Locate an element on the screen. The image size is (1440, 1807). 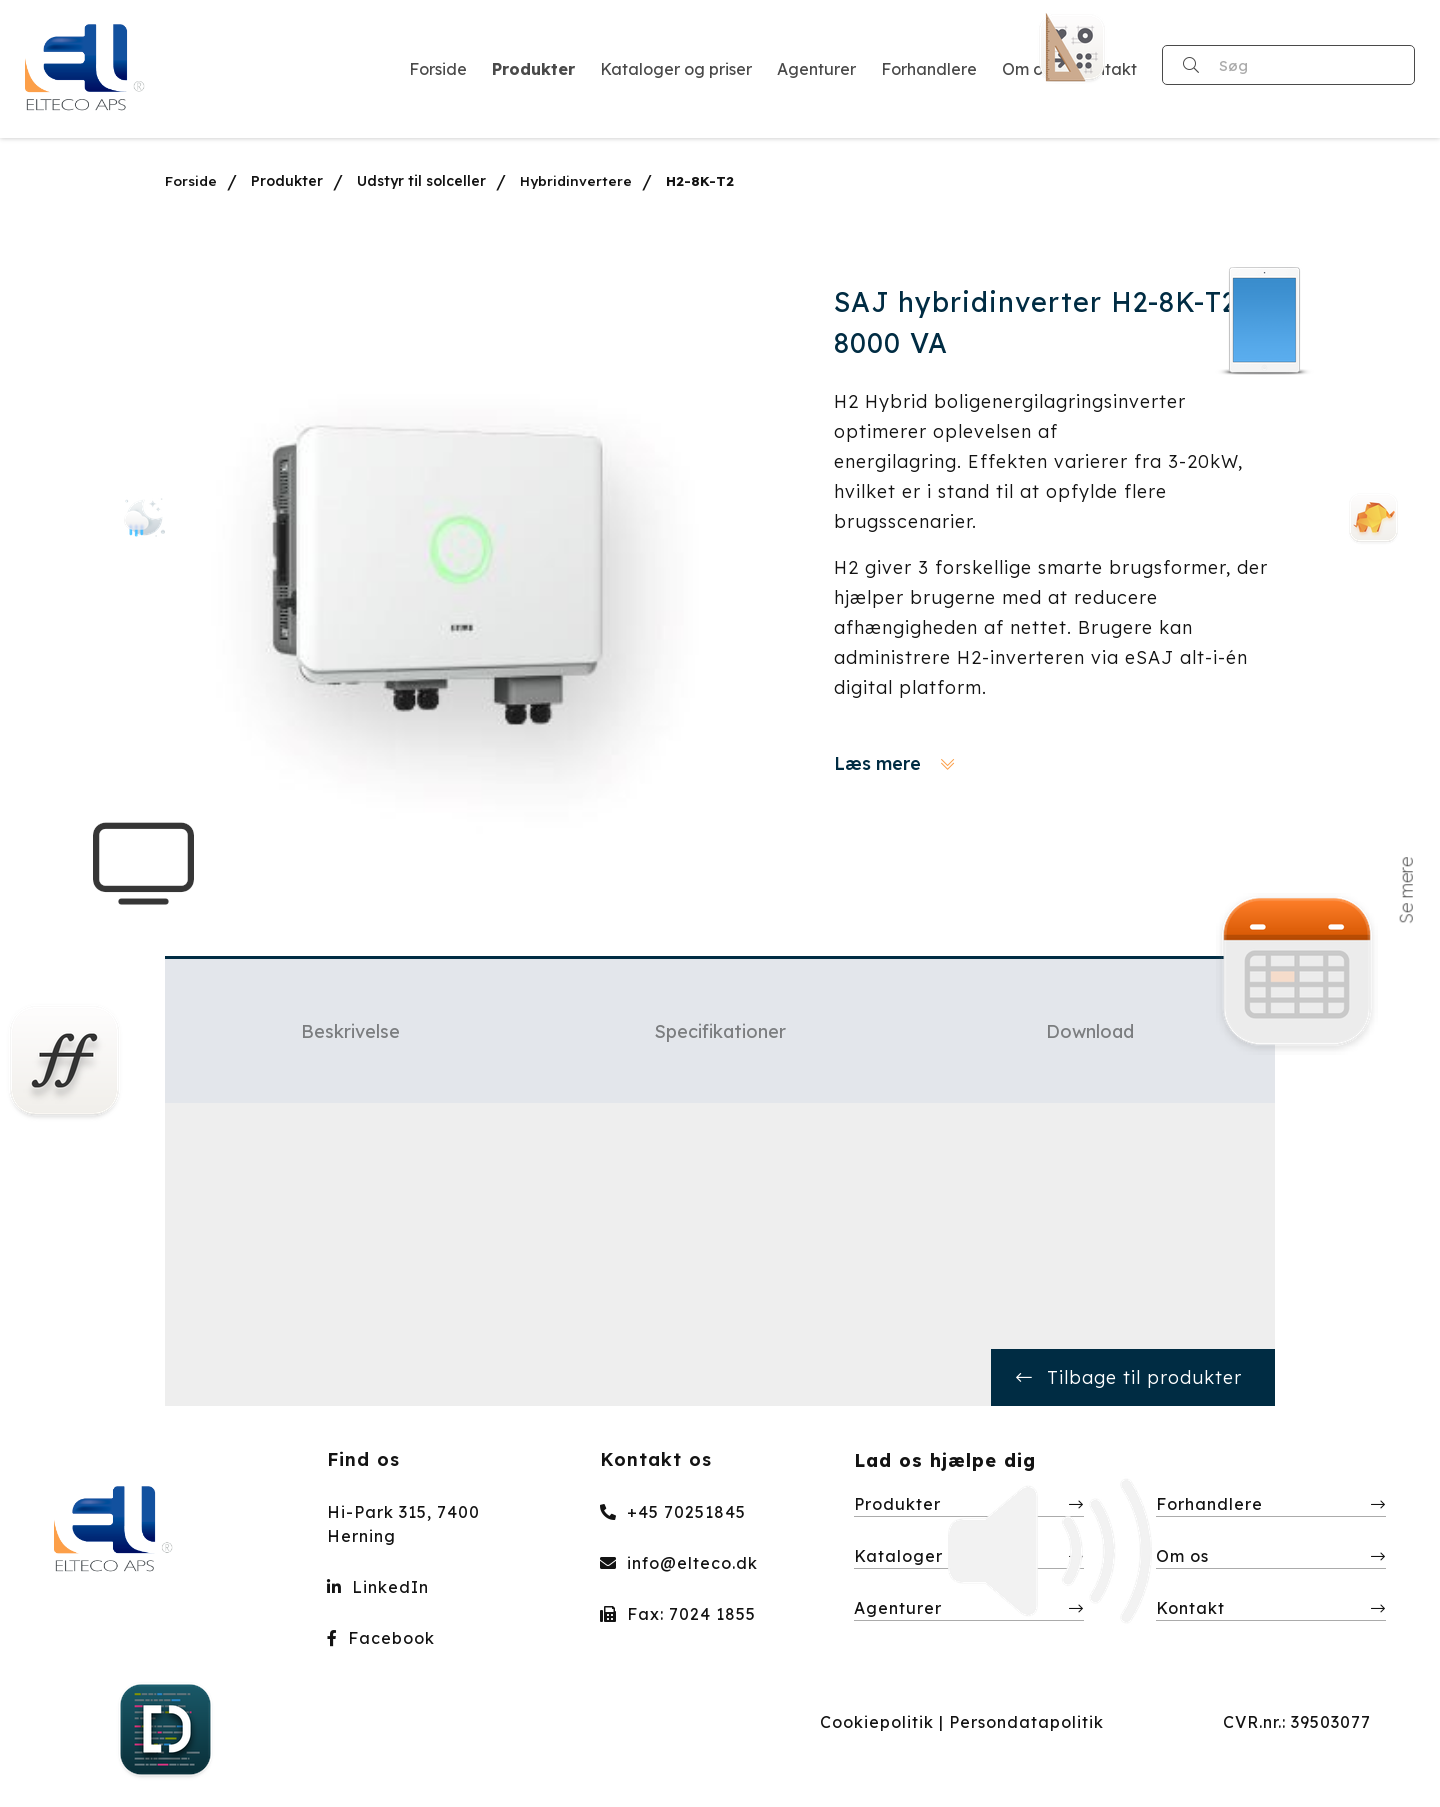
open calendar and tasks preferences is located at coordinates (1297, 974).